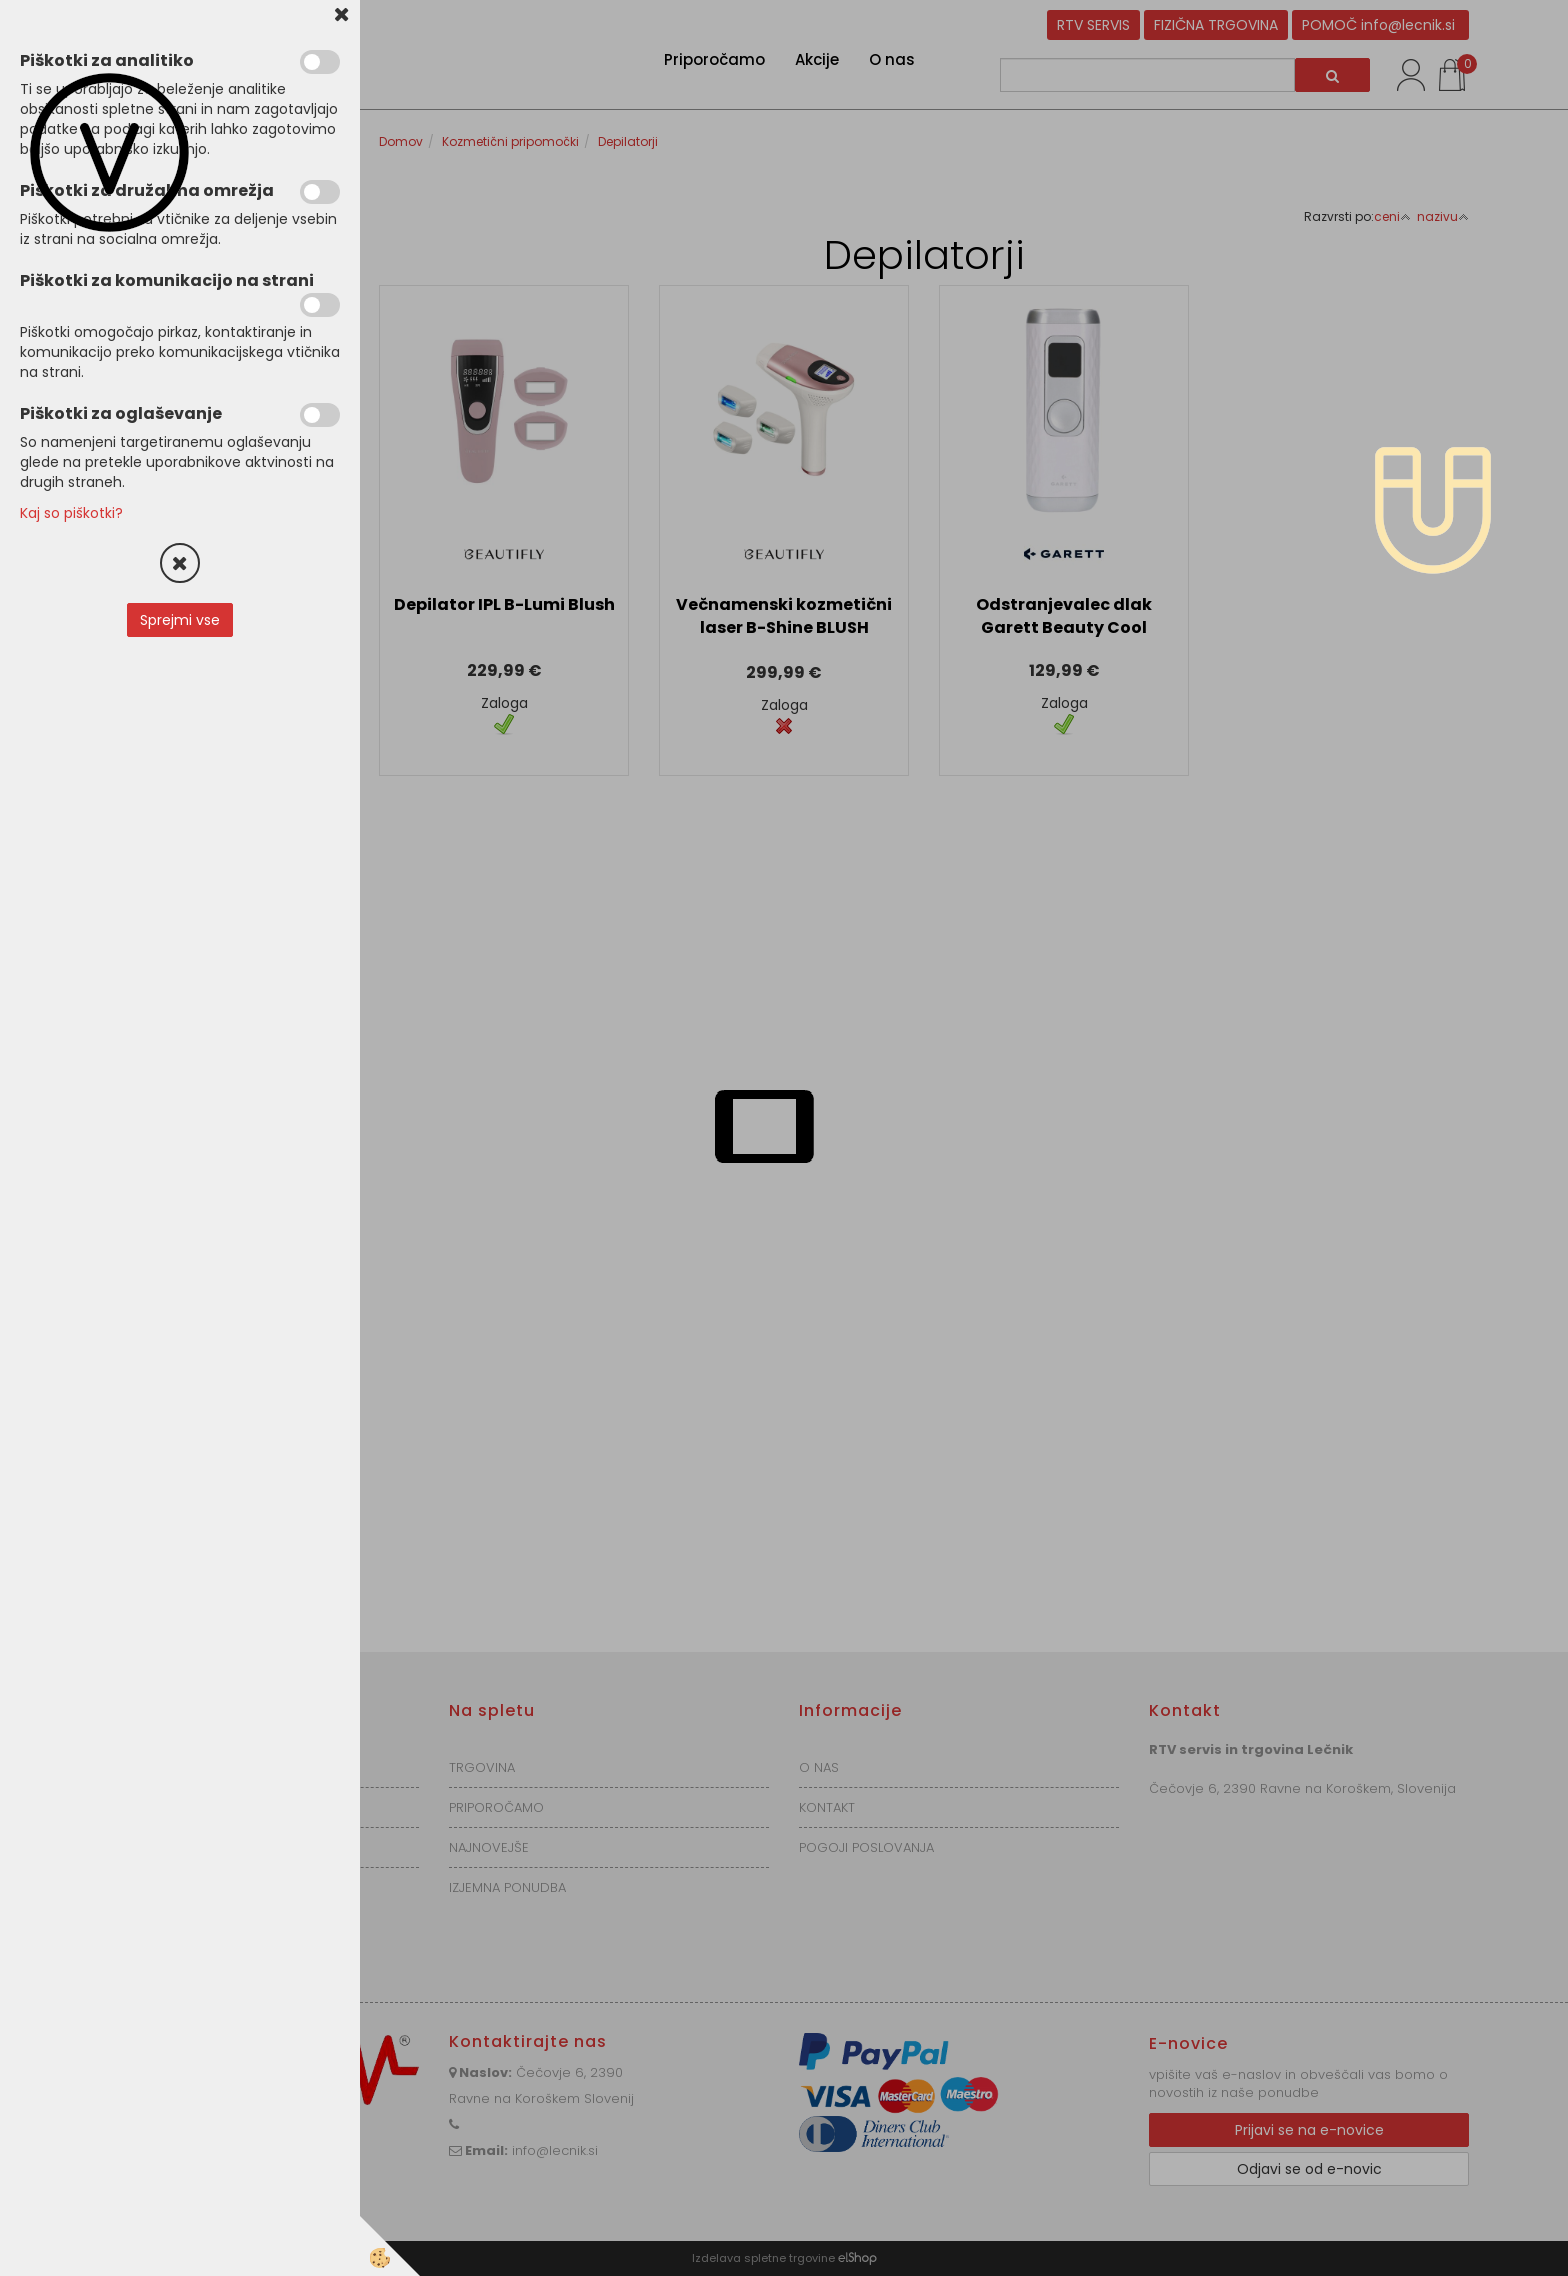 The image size is (1568, 2276). I want to click on indicates a verified or validated status, so click(109, 152).